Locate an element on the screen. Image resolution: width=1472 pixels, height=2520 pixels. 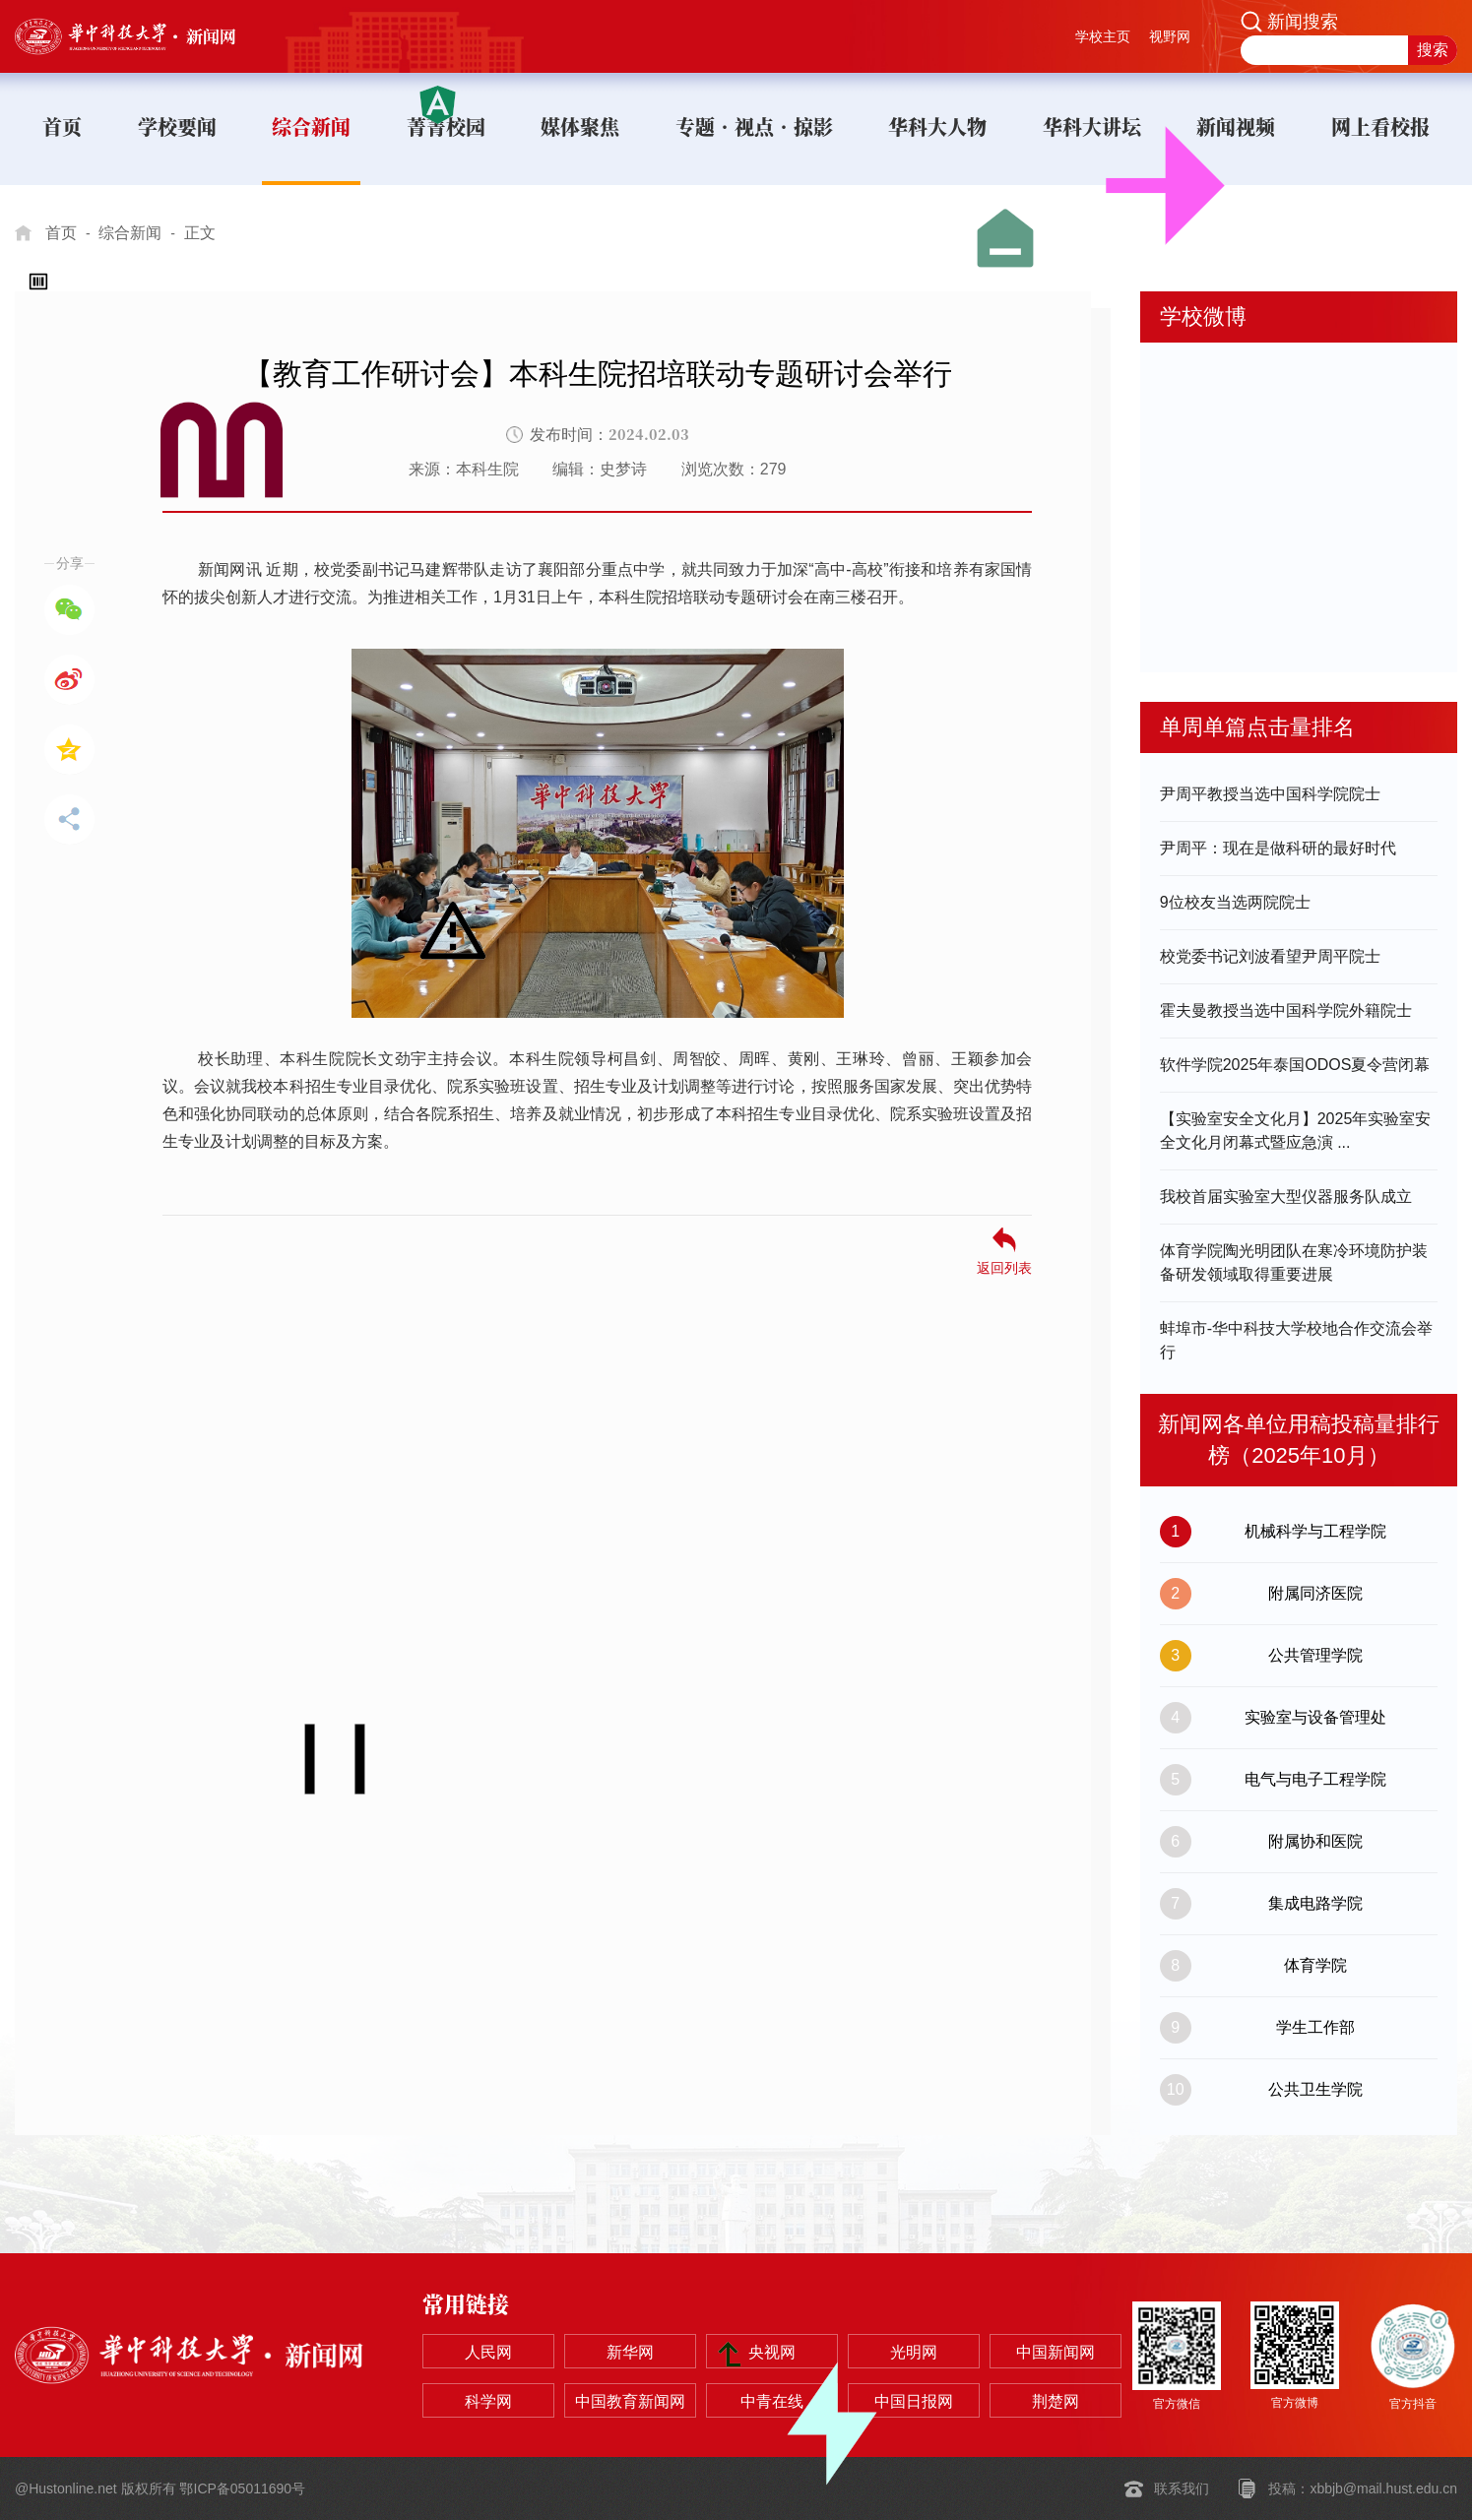
indicates a warning or alert status is located at coordinates (453, 931).